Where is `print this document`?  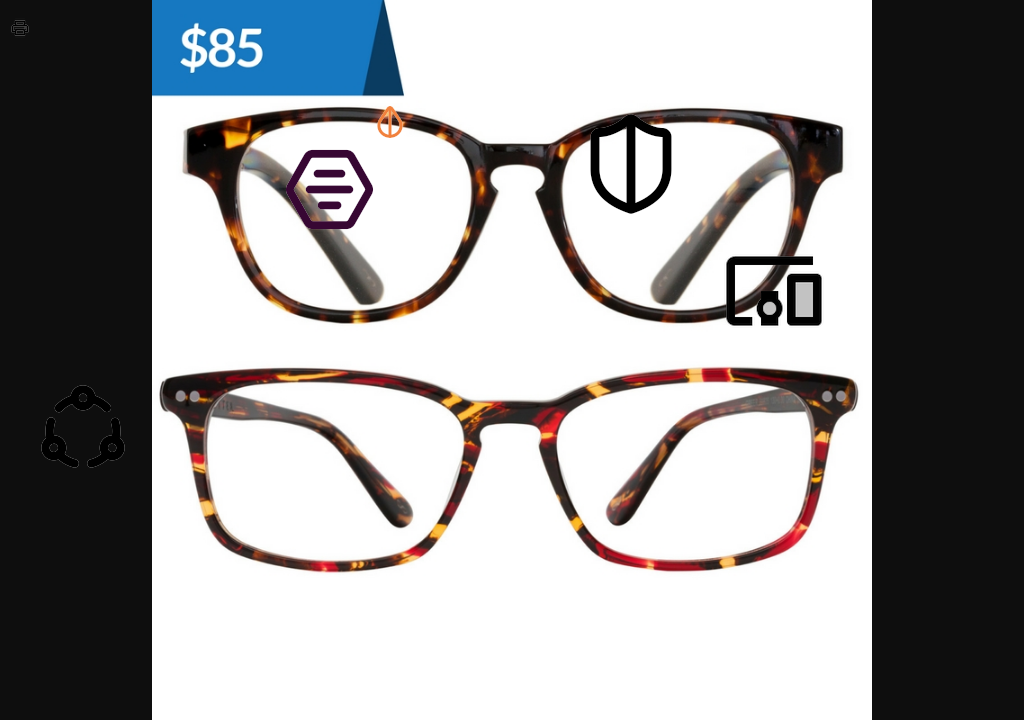 print this document is located at coordinates (20, 28).